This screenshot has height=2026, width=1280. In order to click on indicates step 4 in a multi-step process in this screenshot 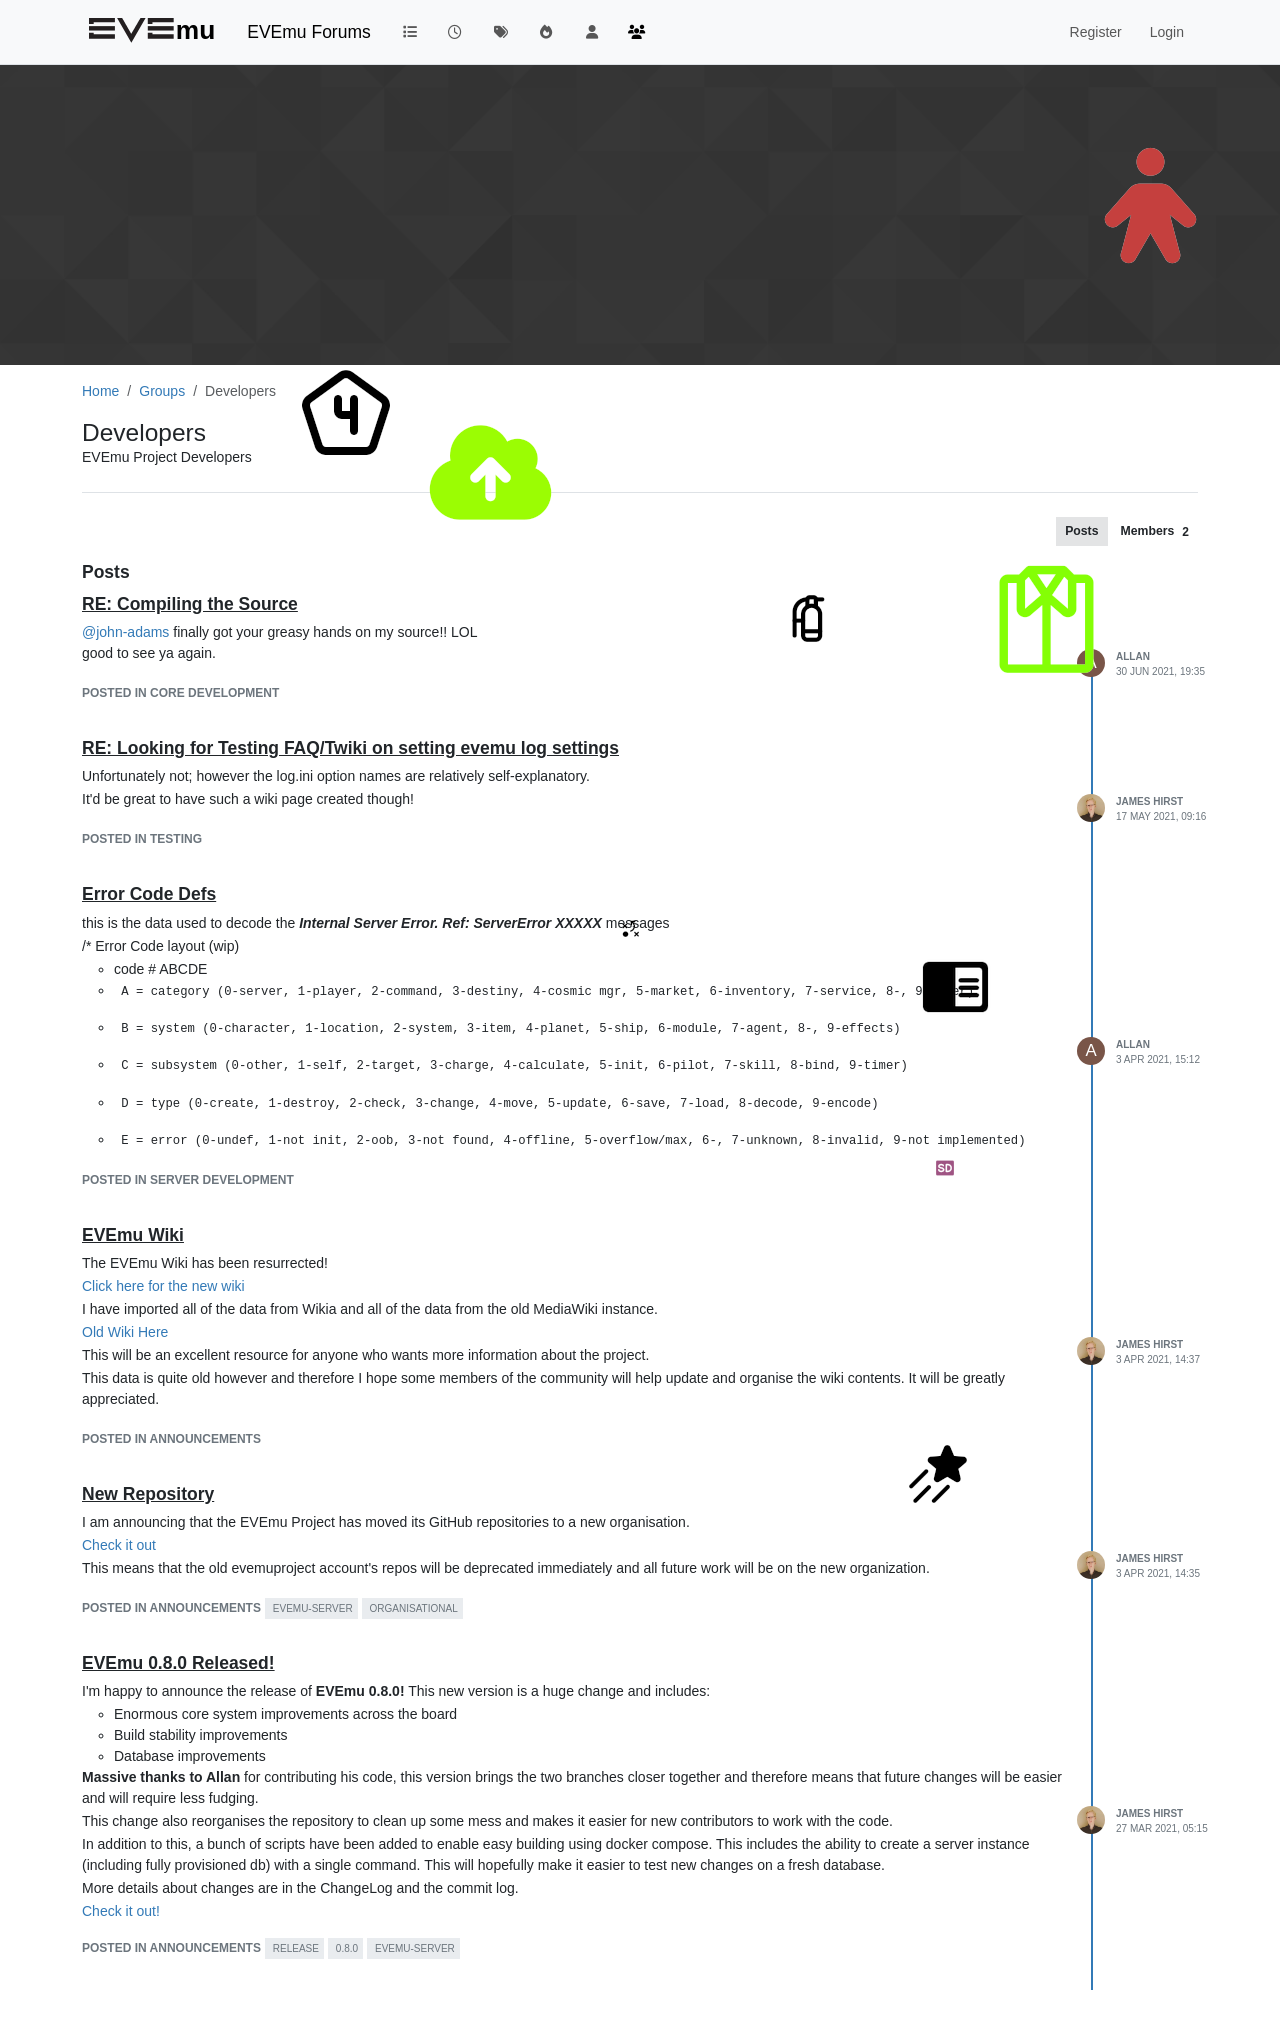, I will do `click(346, 415)`.